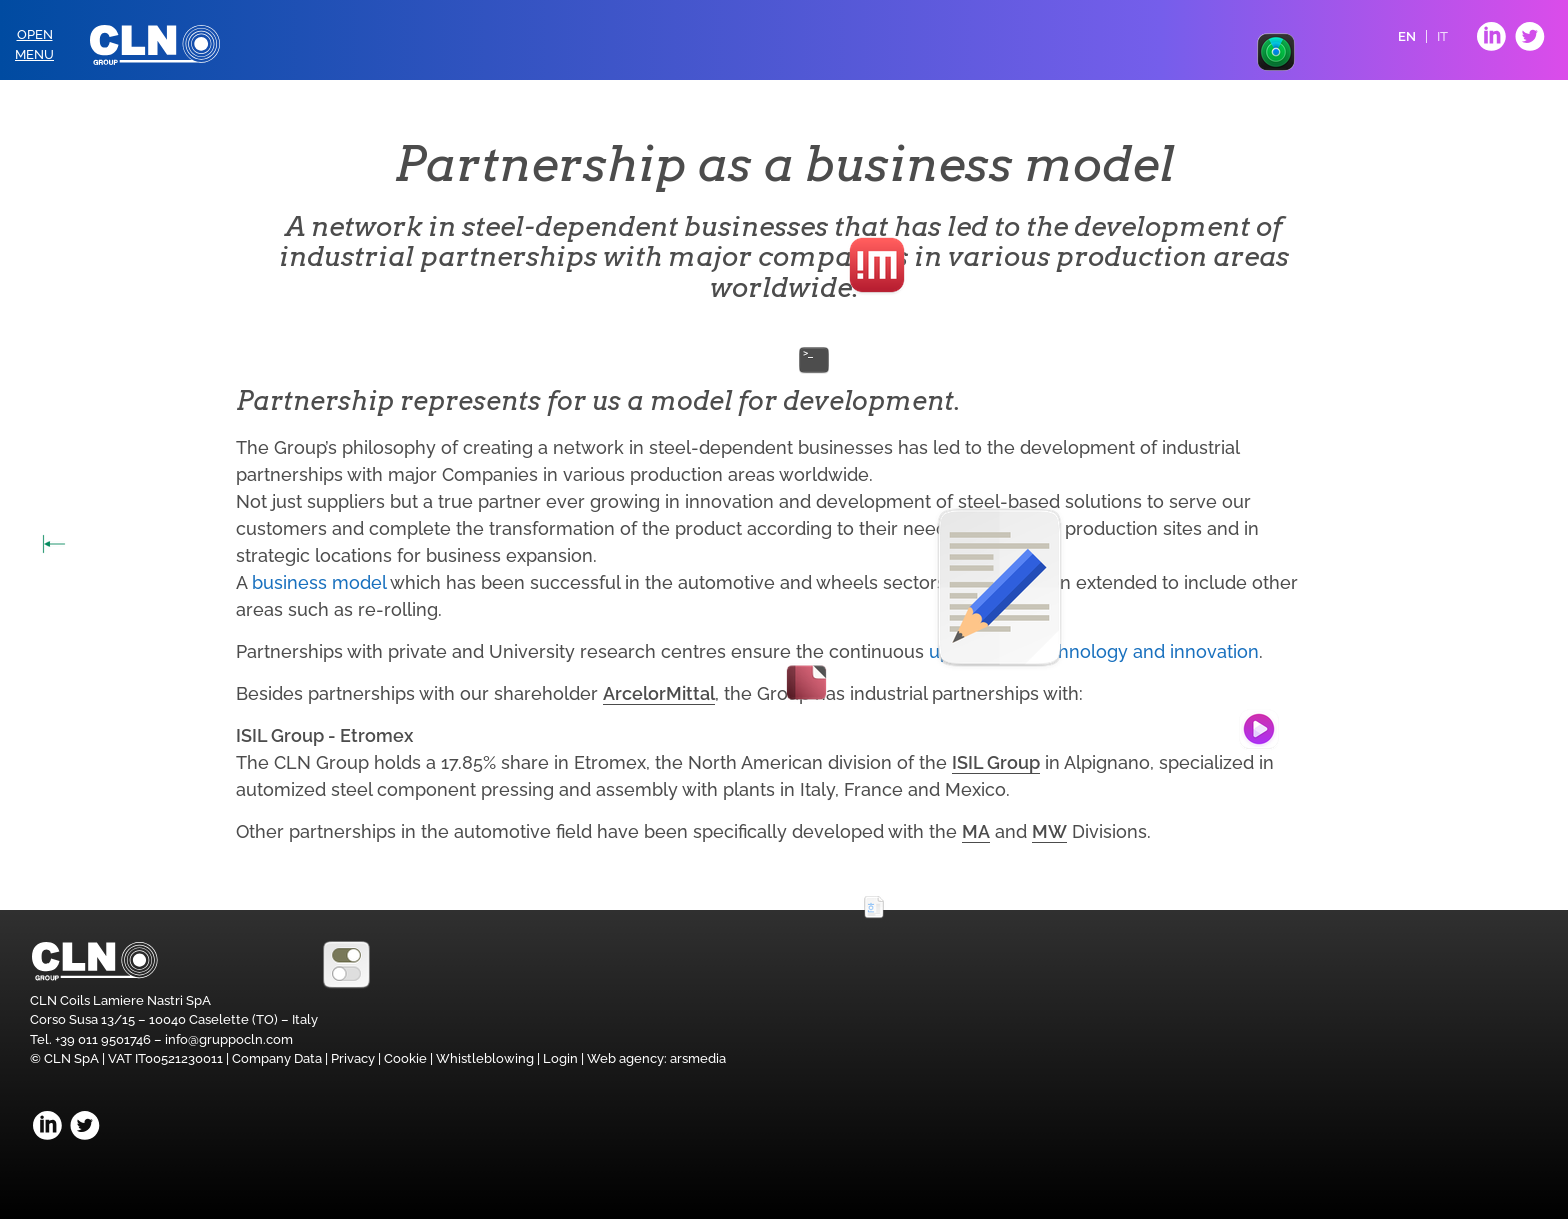 The image size is (1568, 1219). Describe the element at coordinates (806, 681) in the screenshot. I see `change desktop wallpaper settings` at that location.